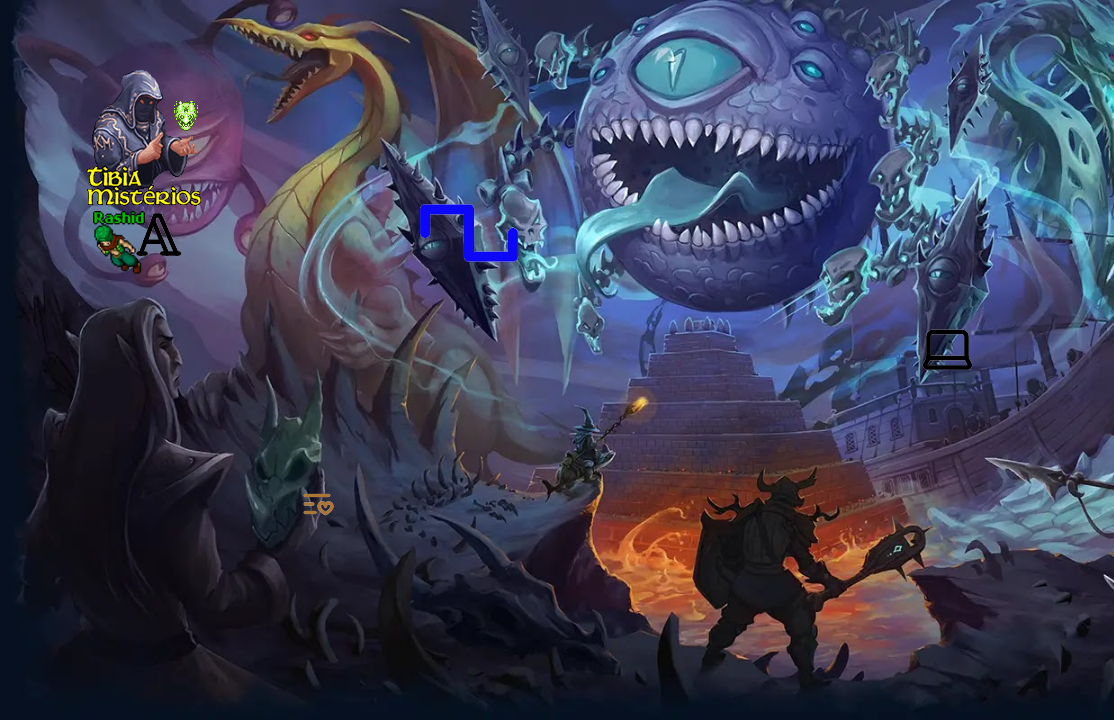  Describe the element at coordinates (157, 234) in the screenshot. I see `access typography and font settings` at that location.